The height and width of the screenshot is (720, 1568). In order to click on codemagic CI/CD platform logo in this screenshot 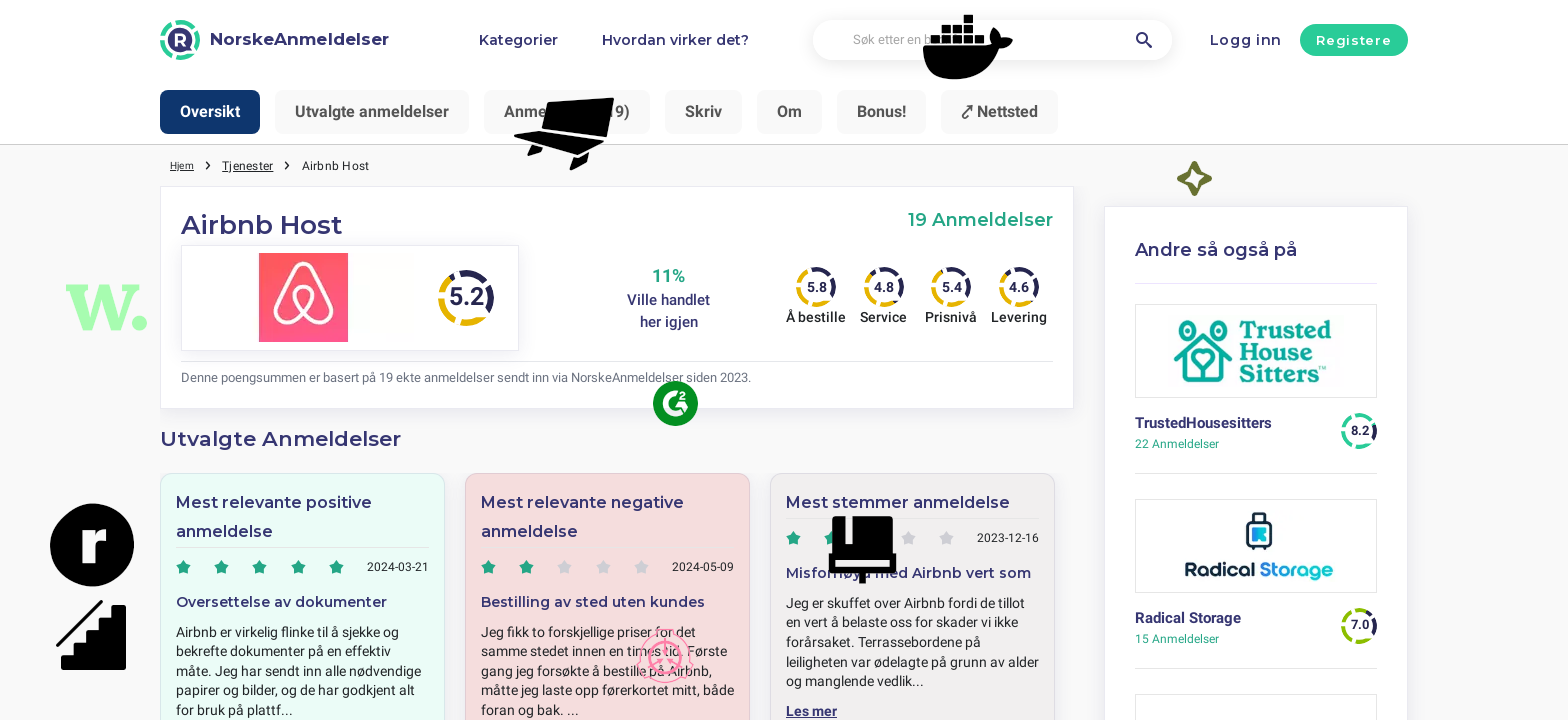, I will do `click(1194, 178)`.